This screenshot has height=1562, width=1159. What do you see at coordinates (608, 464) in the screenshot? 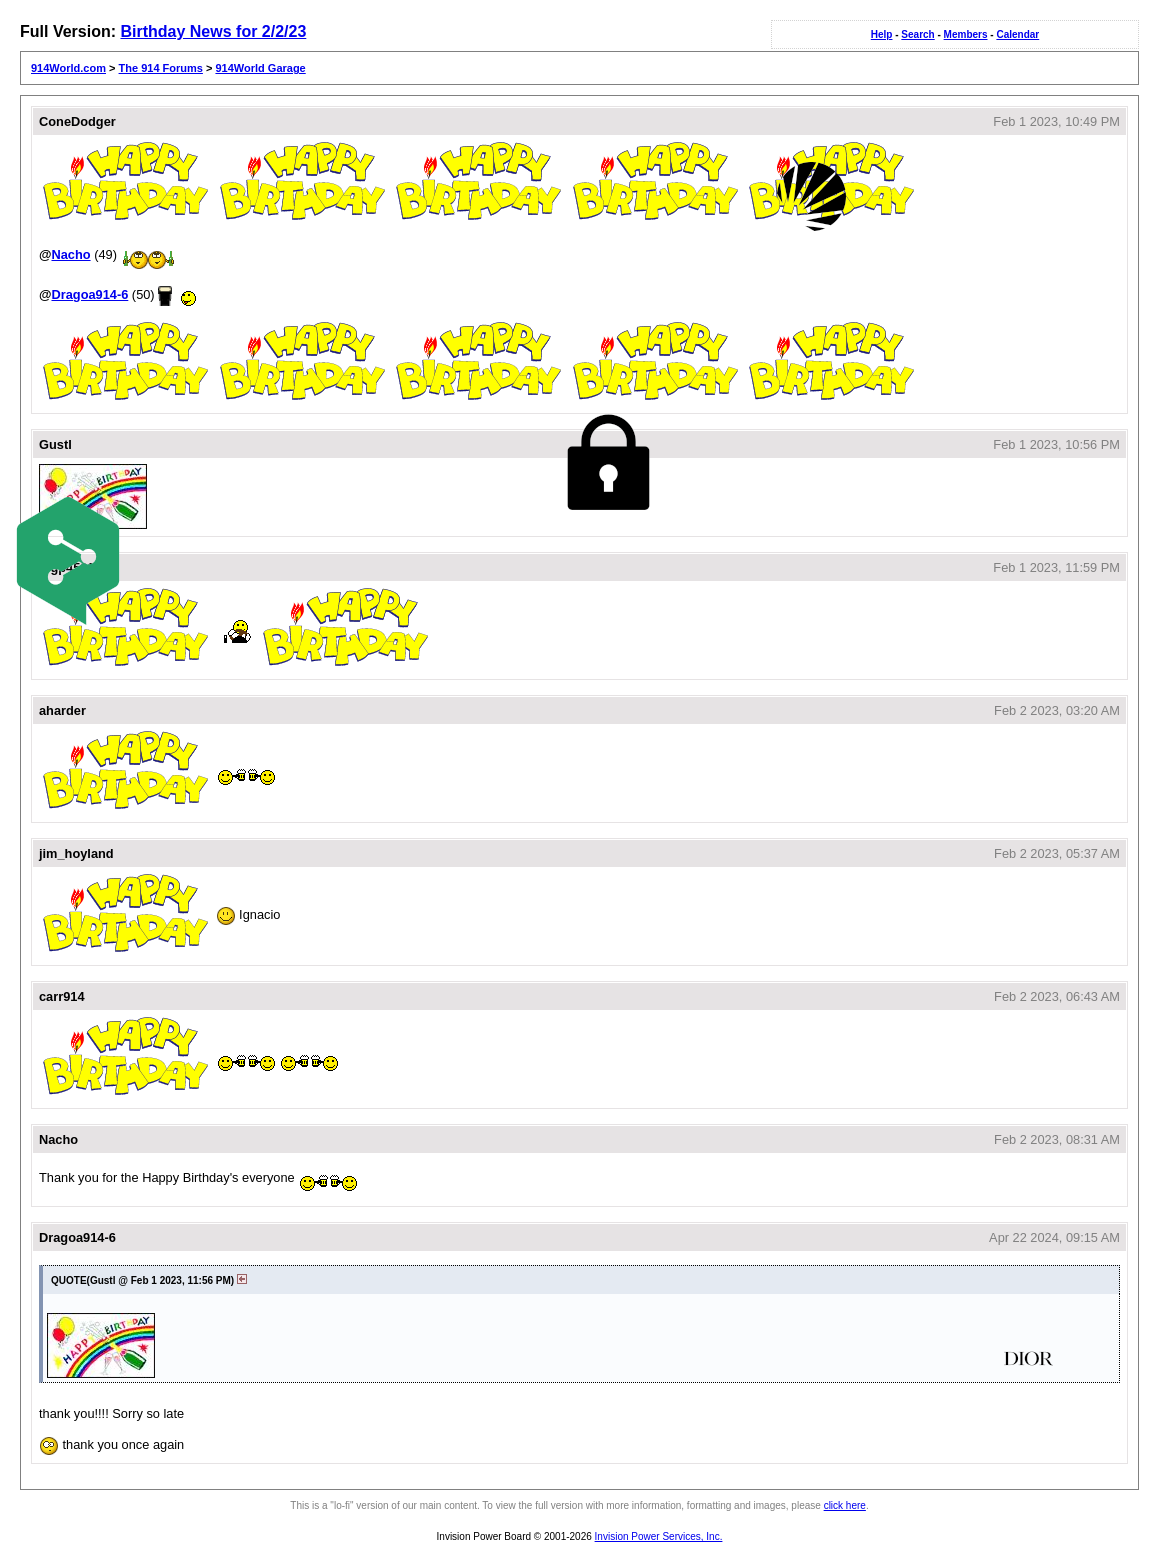
I see `indicates a locked or secured item` at bounding box center [608, 464].